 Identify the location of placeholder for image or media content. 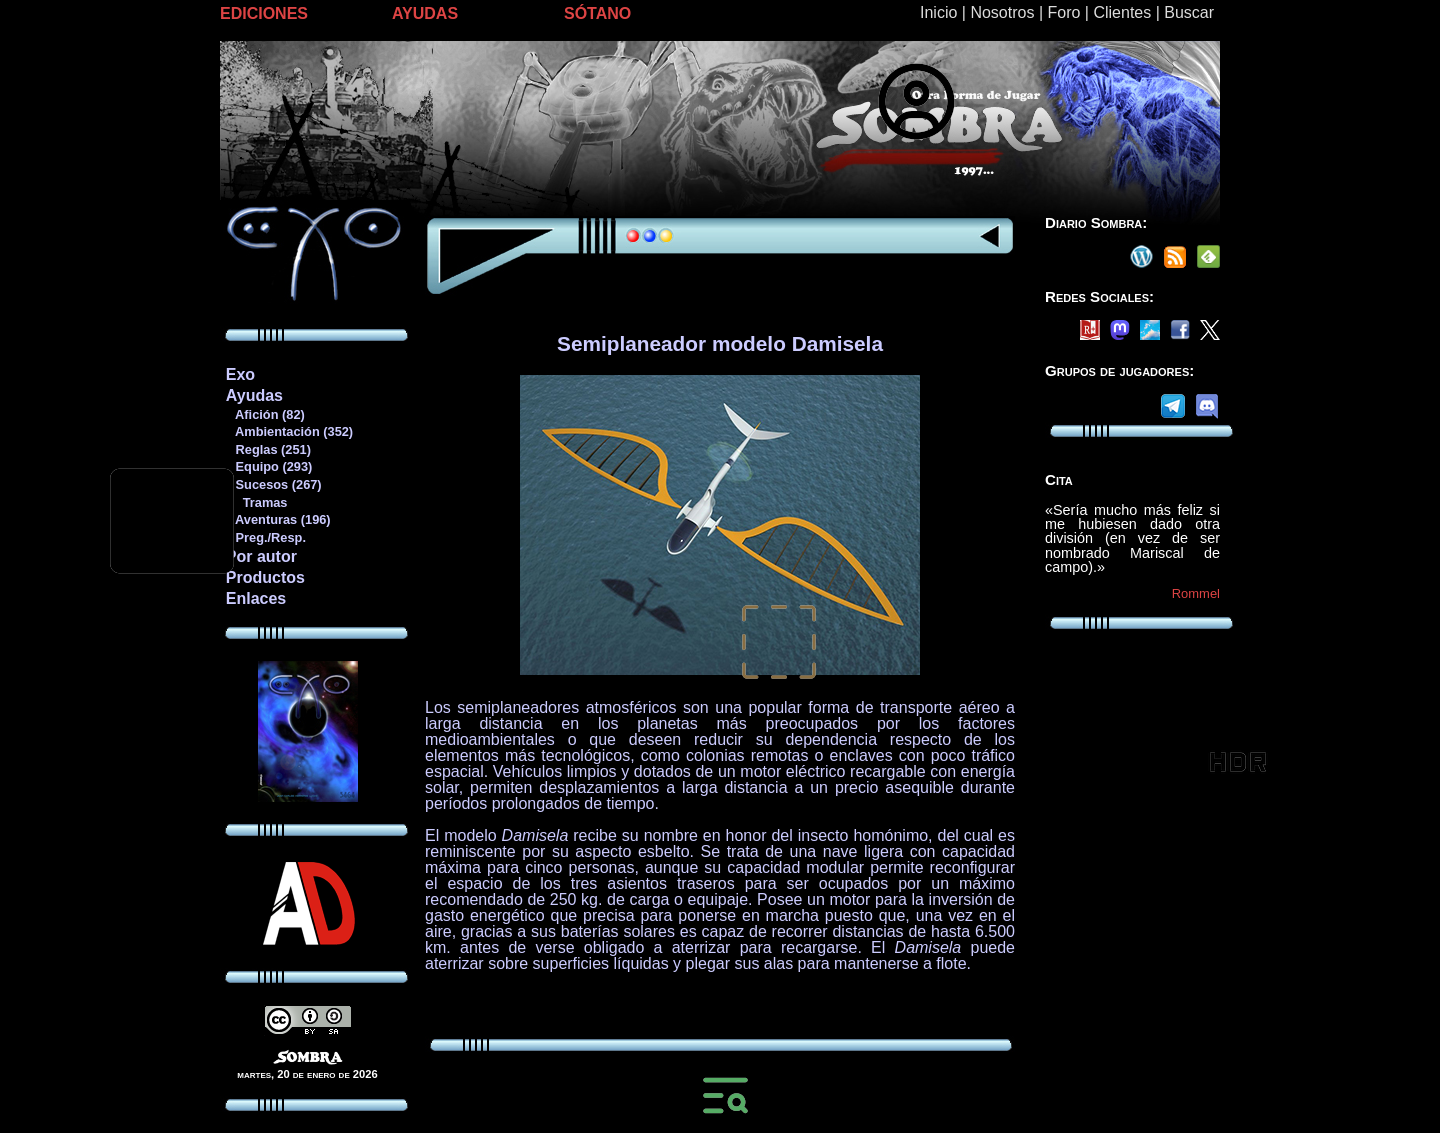
(172, 521).